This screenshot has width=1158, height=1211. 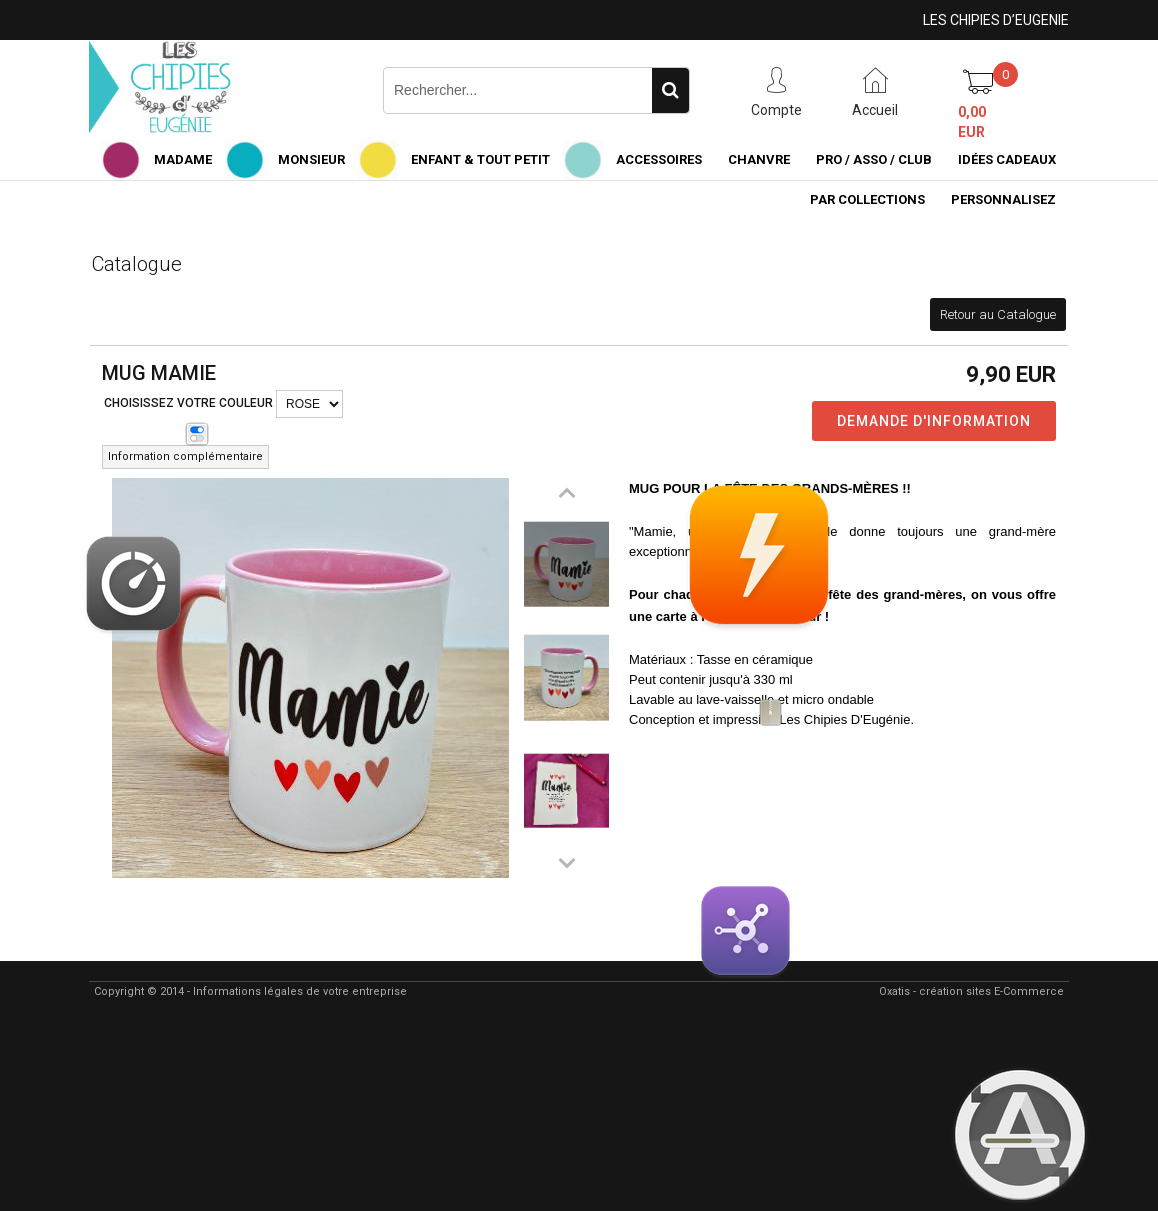 What do you see at coordinates (770, 712) in the screenshot?
I see `open file roller archive manager` at bounding box center [770, 712].